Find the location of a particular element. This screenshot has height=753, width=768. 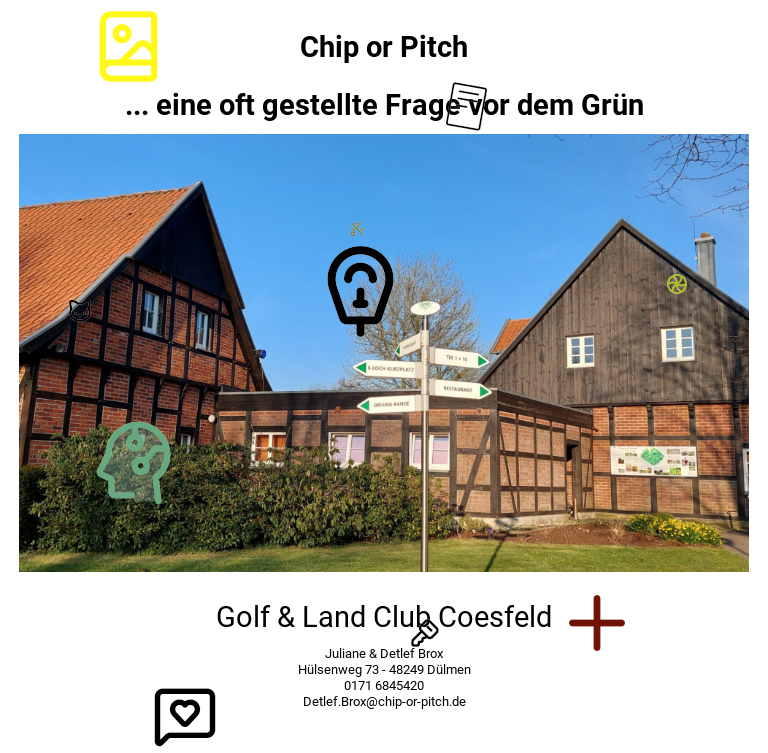

network connection unavailable is located at coordinates (357, 229).